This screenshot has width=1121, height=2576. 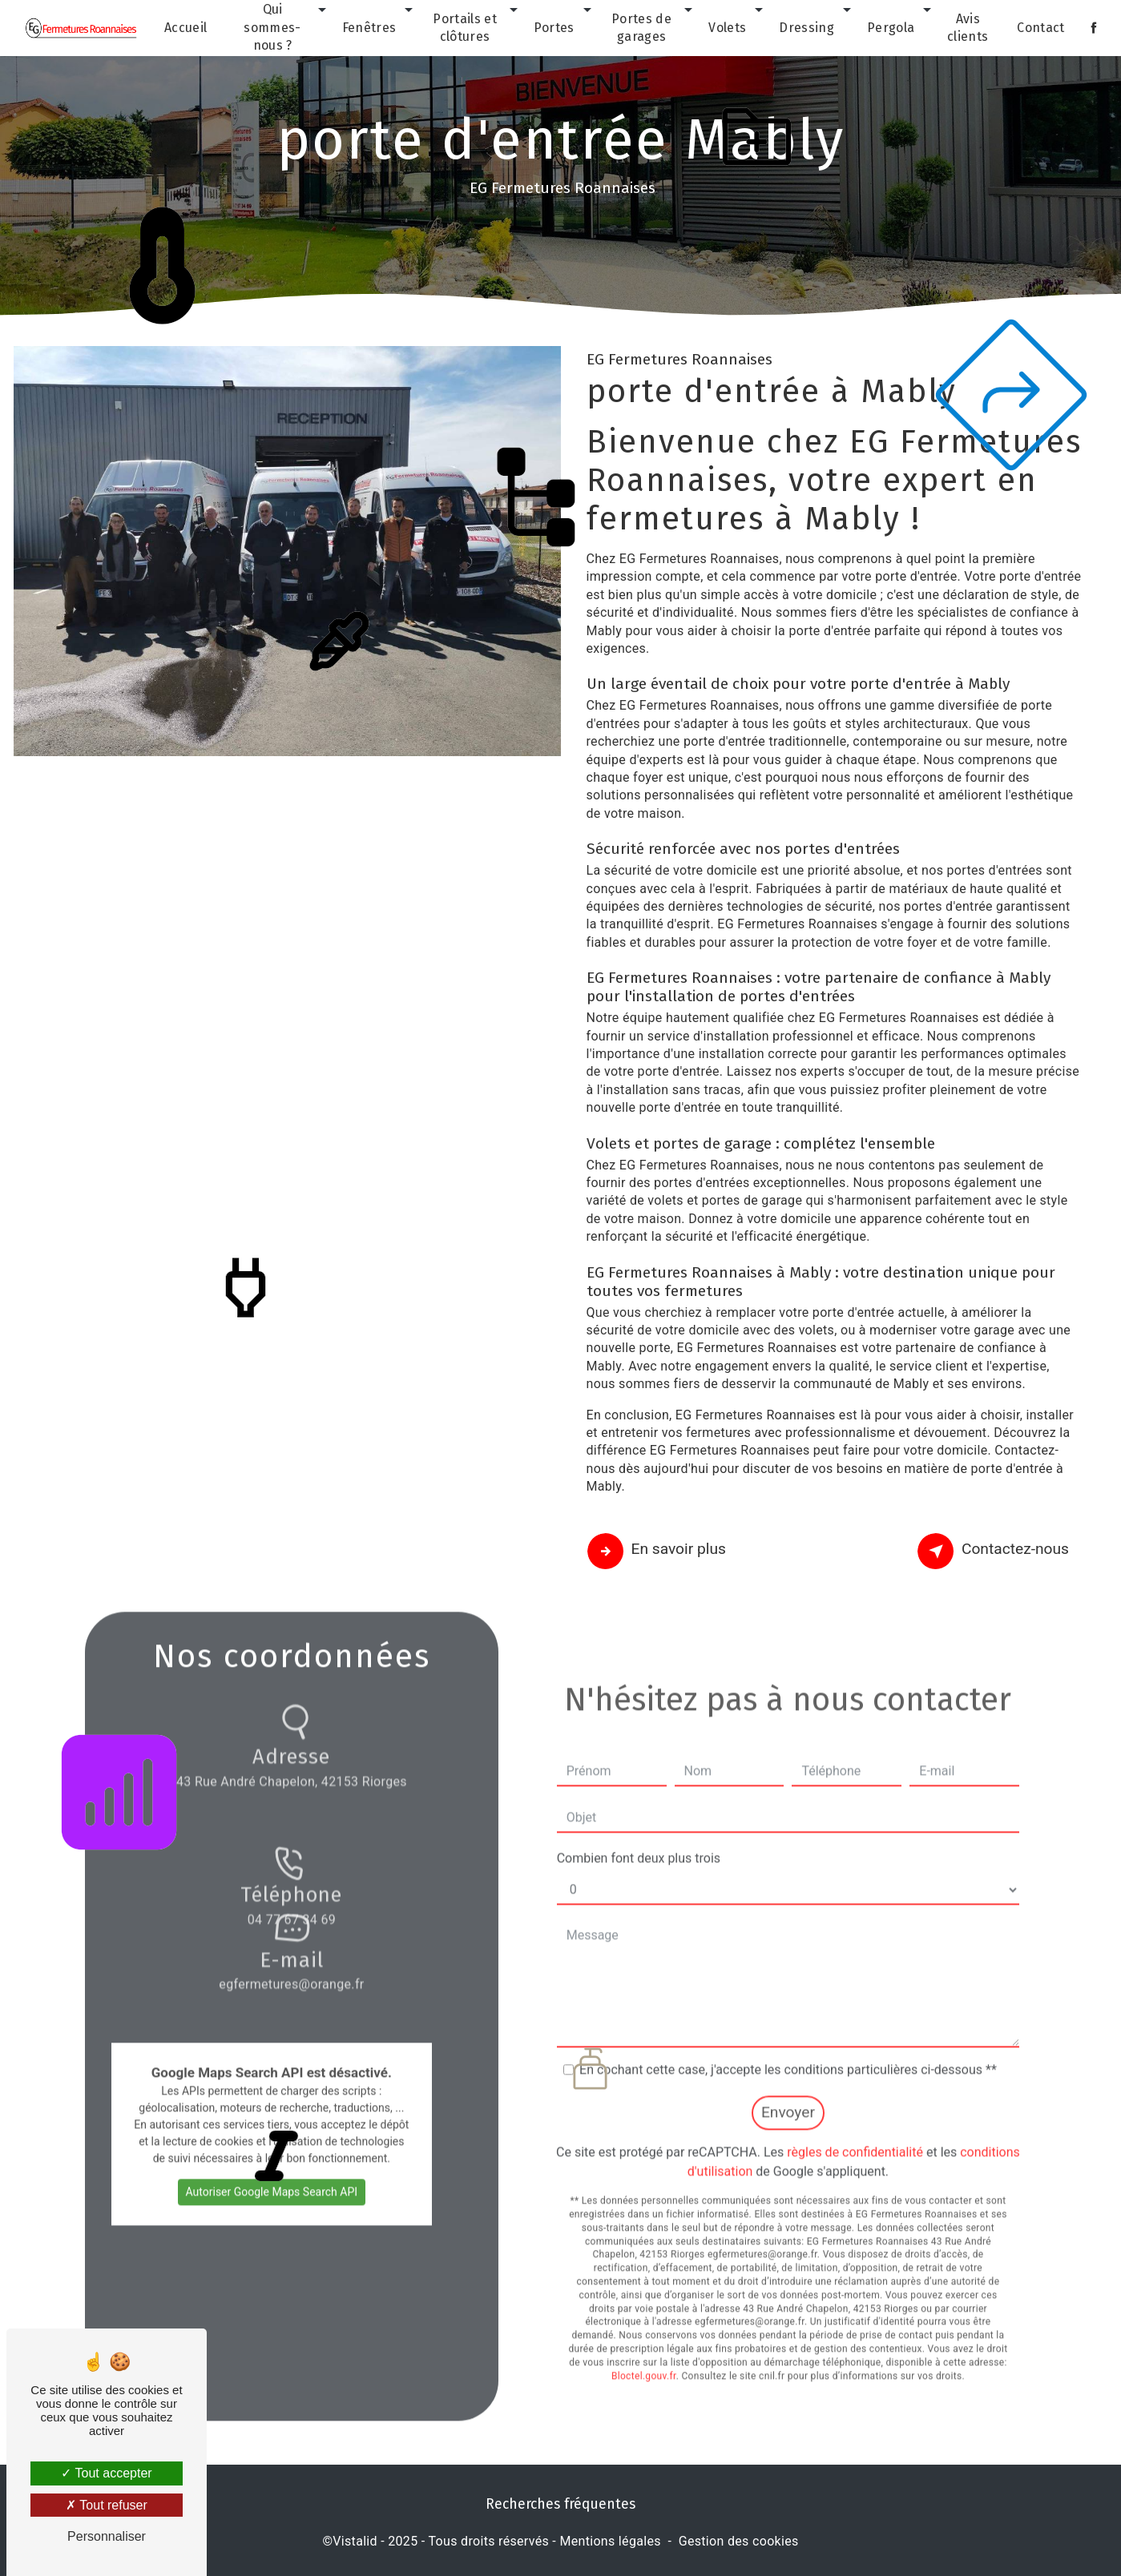 I want to click on indicates device is charging or connected to power, so click(x=245, y=1287).